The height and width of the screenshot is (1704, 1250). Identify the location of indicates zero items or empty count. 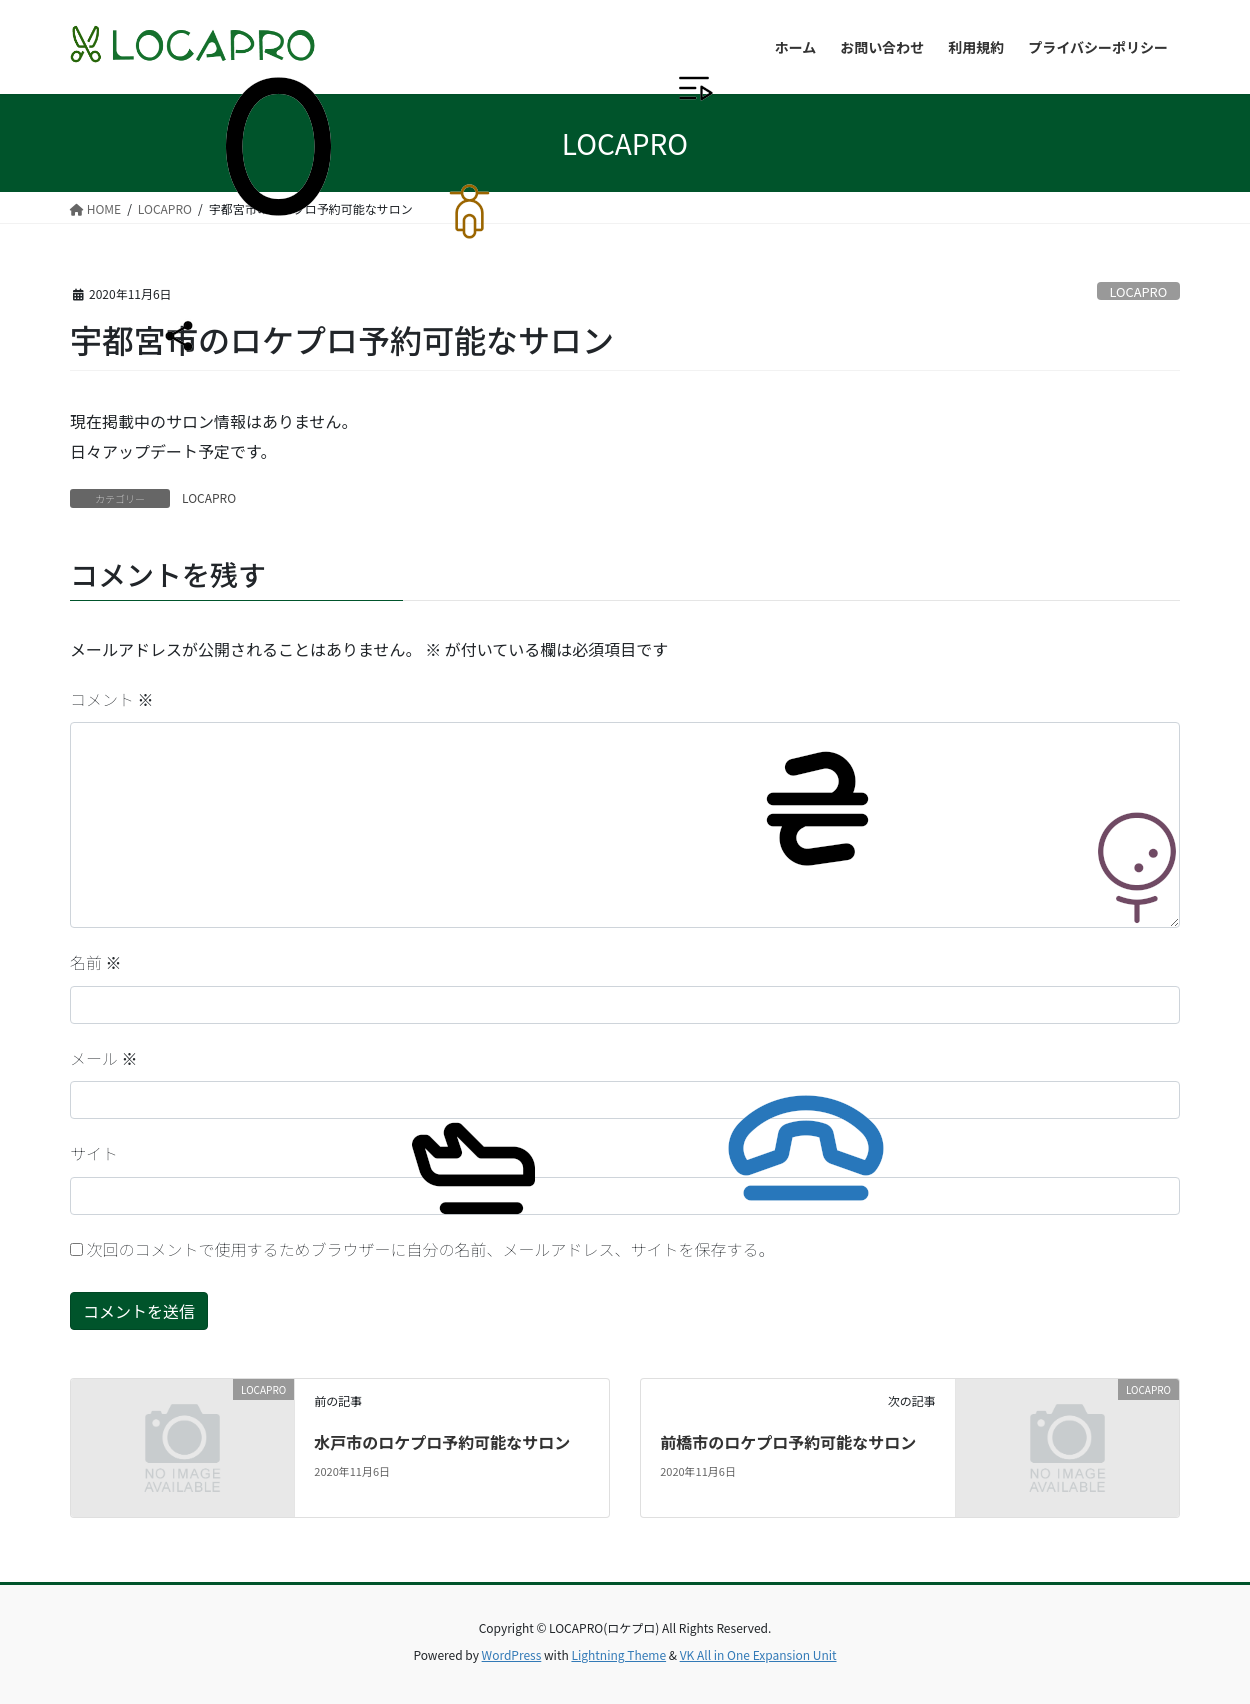
(278, 146).